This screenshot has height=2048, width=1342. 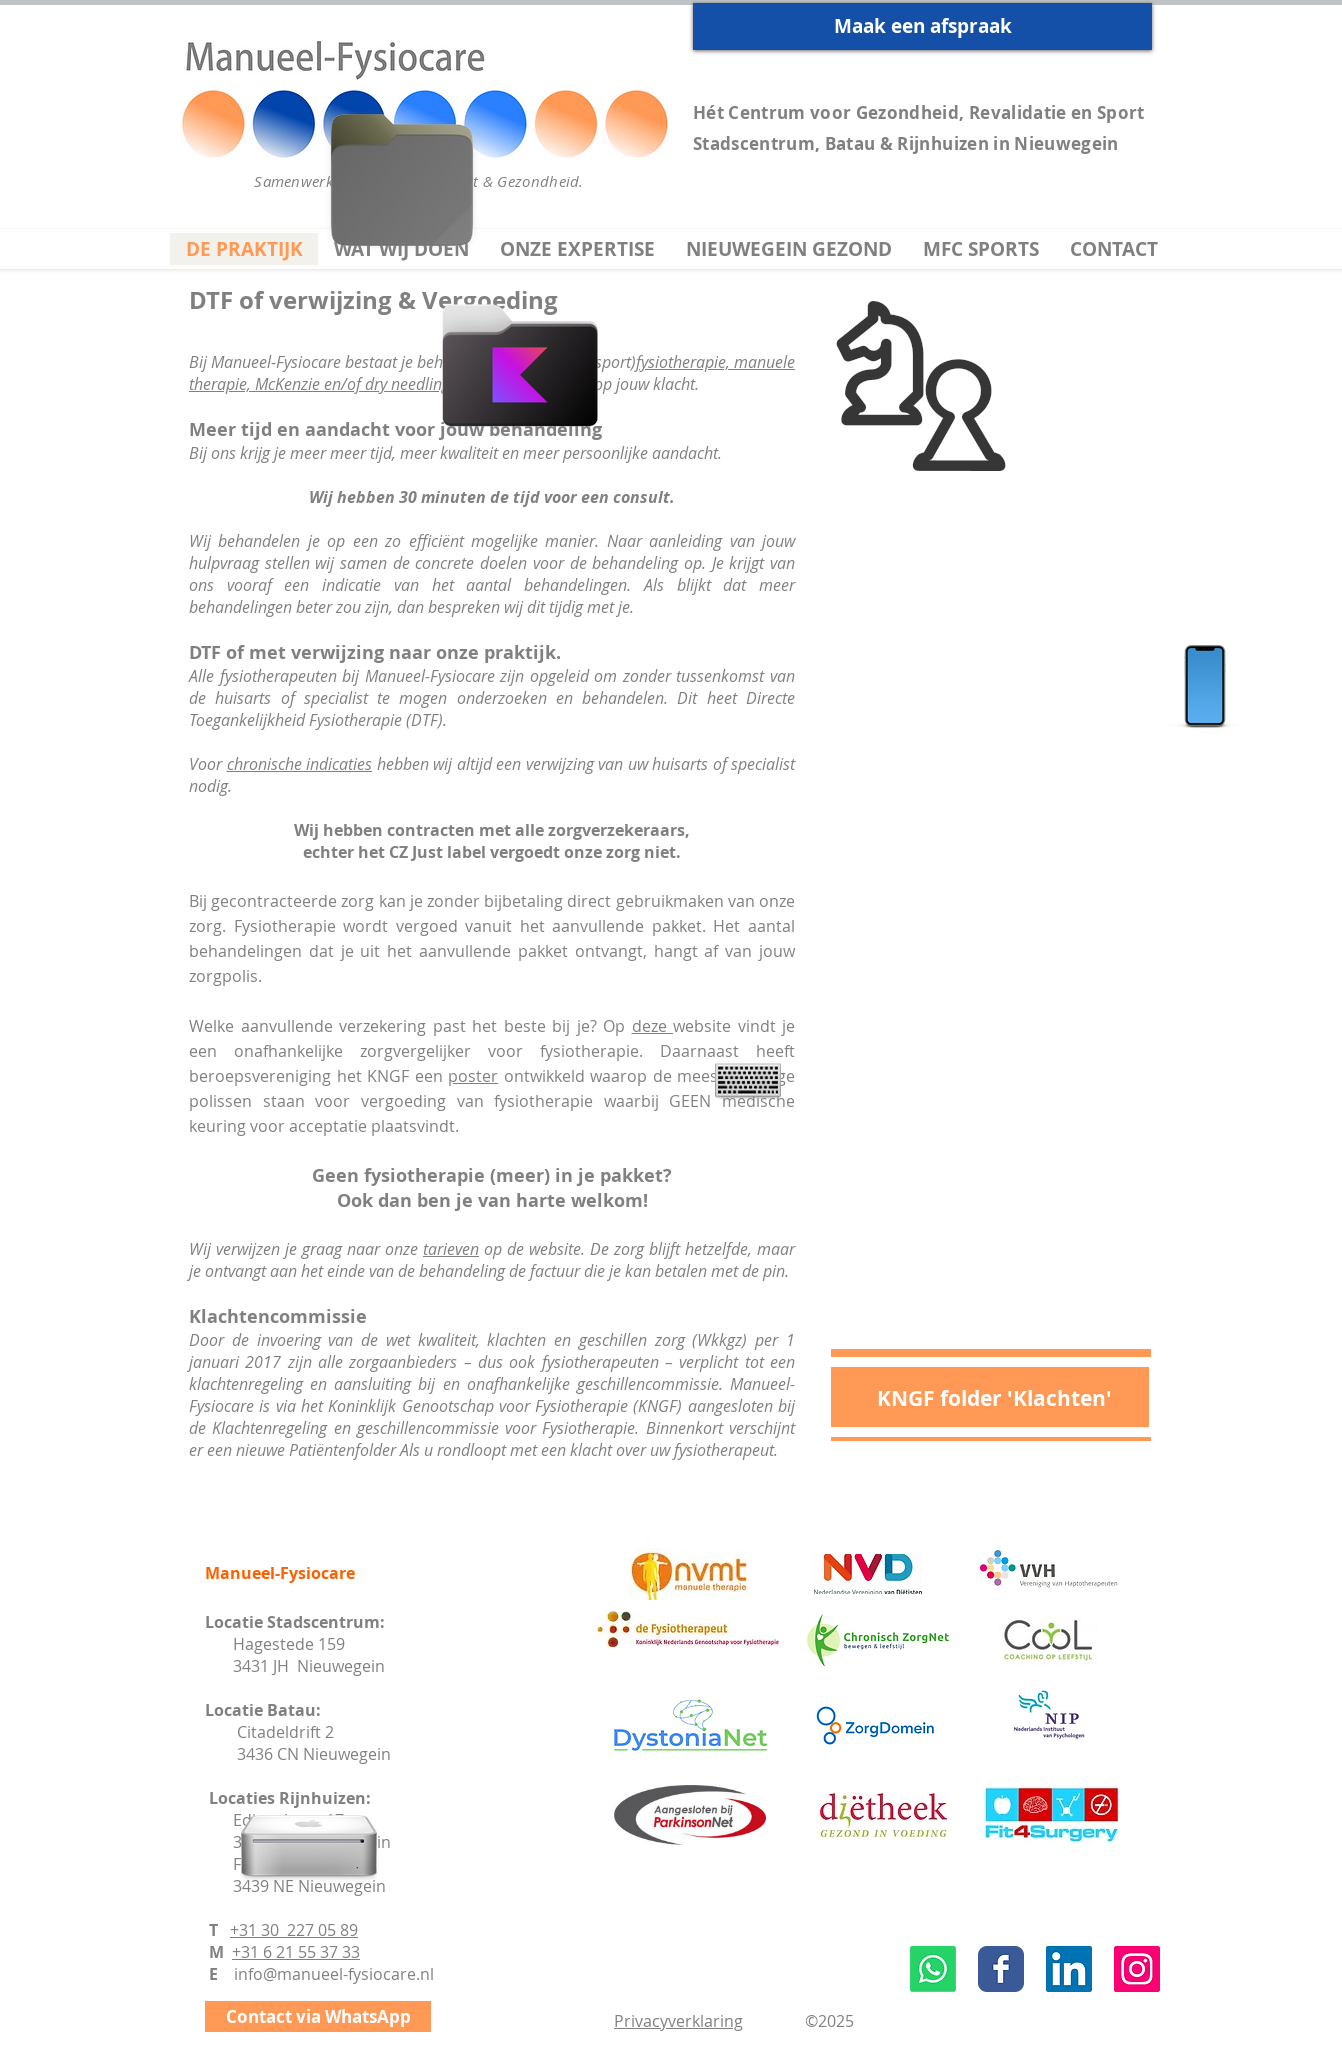 I want to click on open chess game application, so click(x=921, y=386).